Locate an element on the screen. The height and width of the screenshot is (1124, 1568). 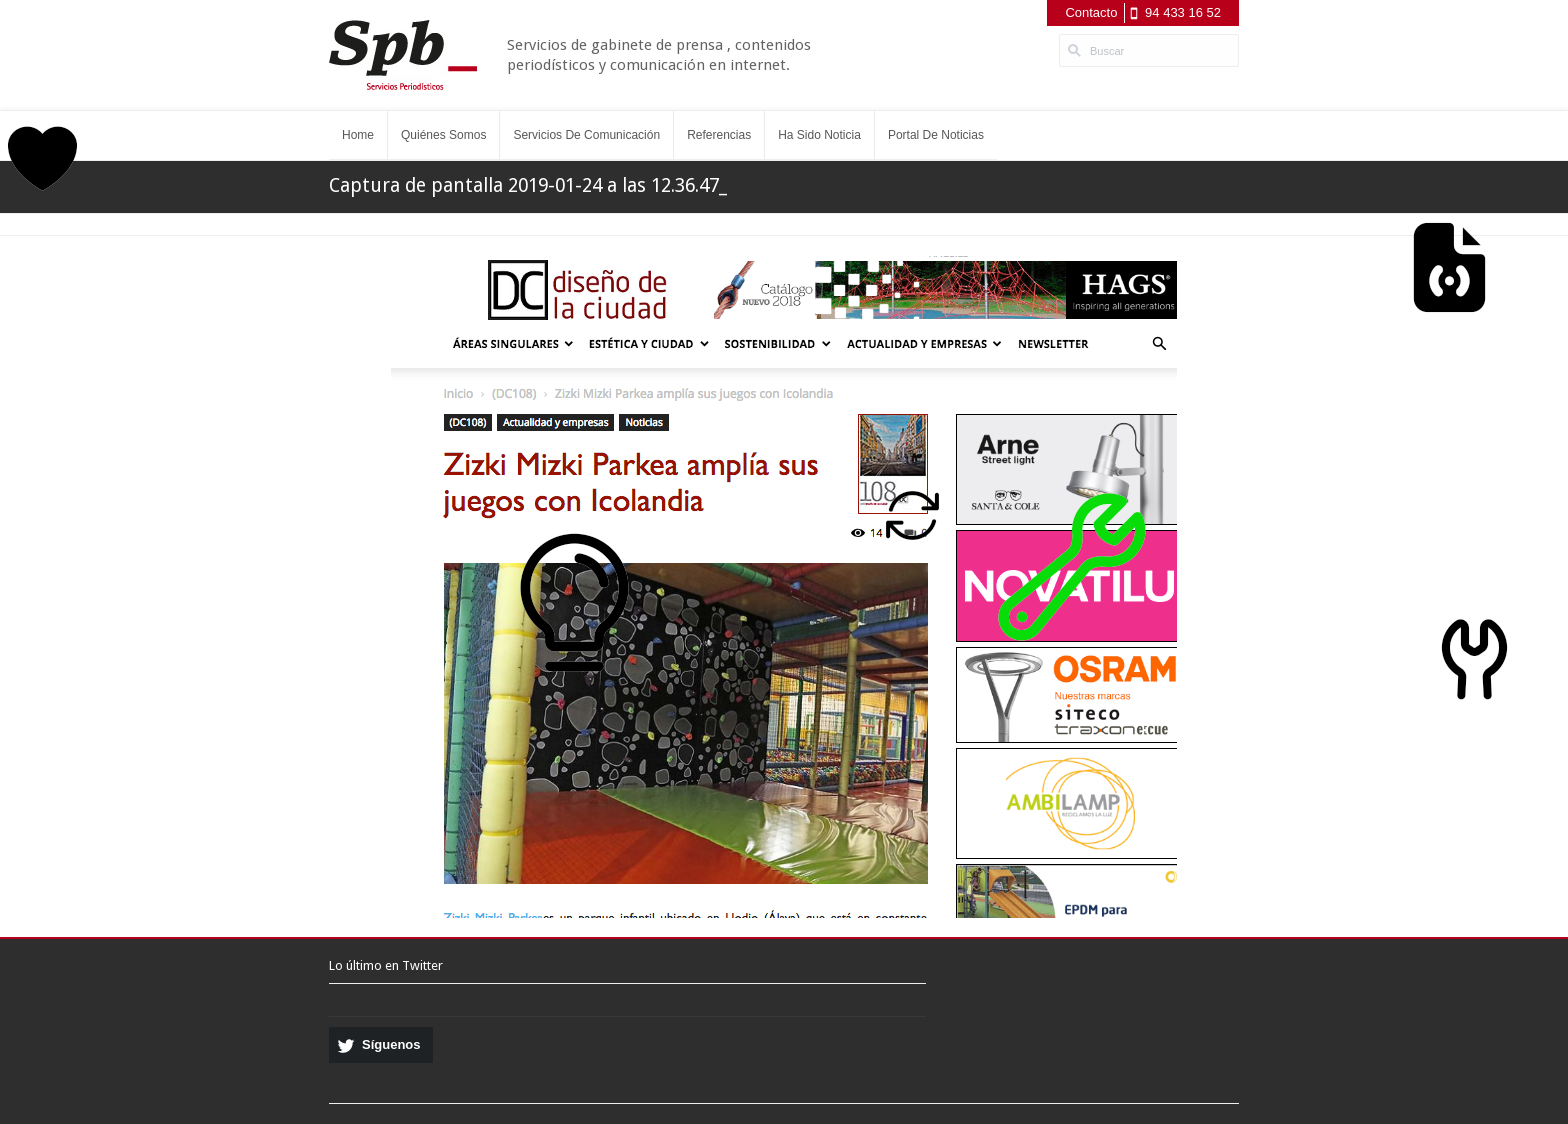
refresh or reload content is located at coordinates (912, 515).